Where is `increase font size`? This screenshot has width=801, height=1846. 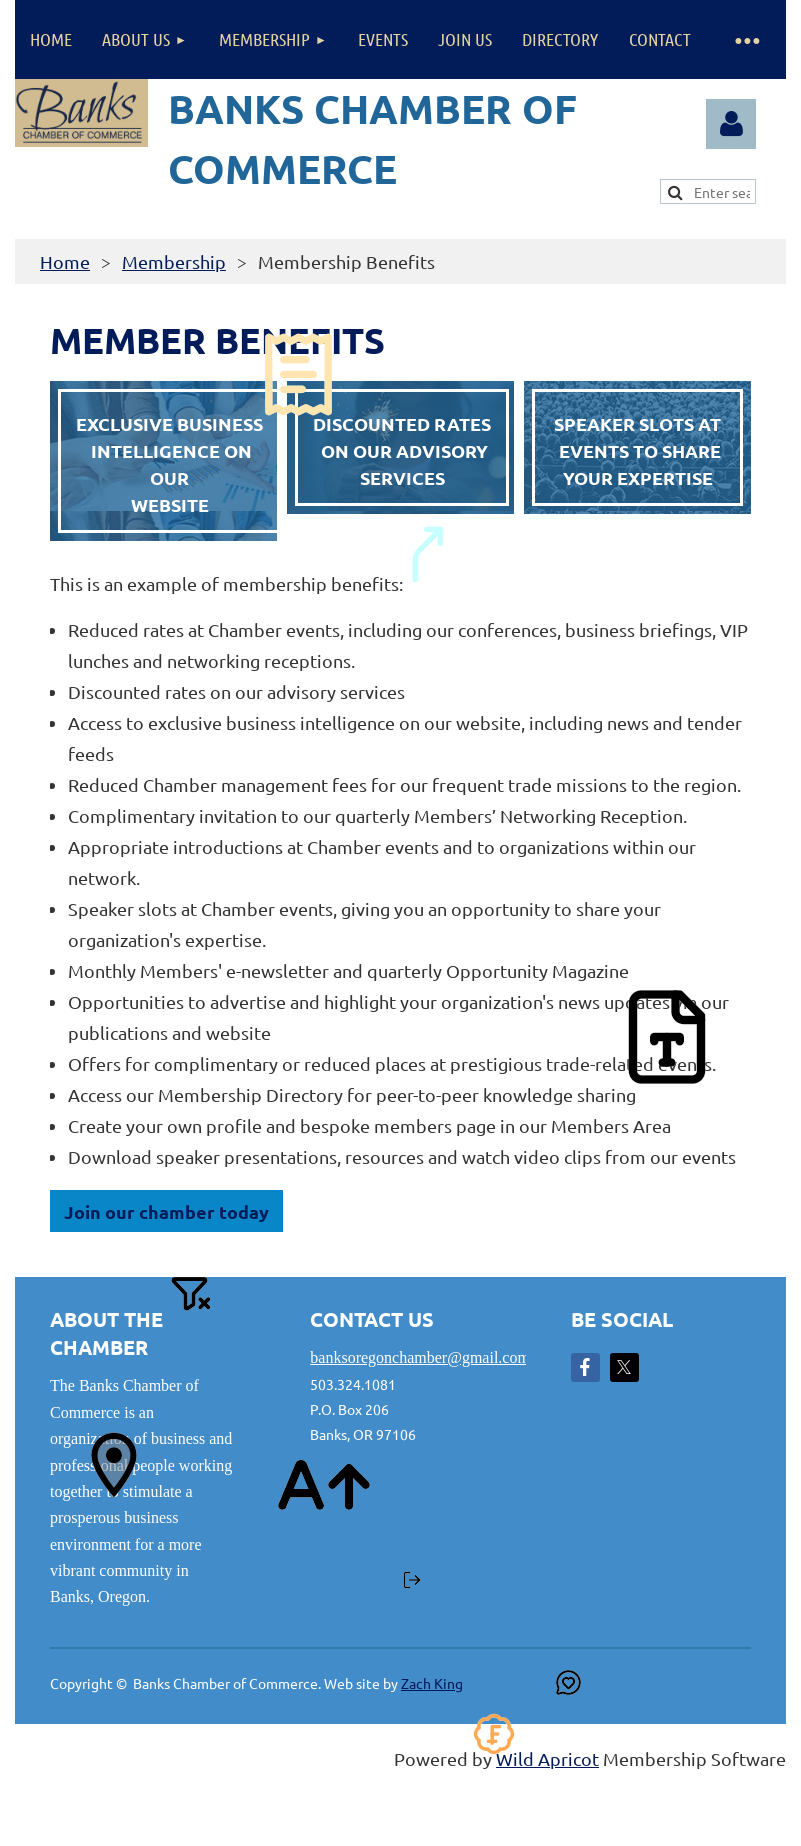 increase font size is located at coordinates (324, 1489).